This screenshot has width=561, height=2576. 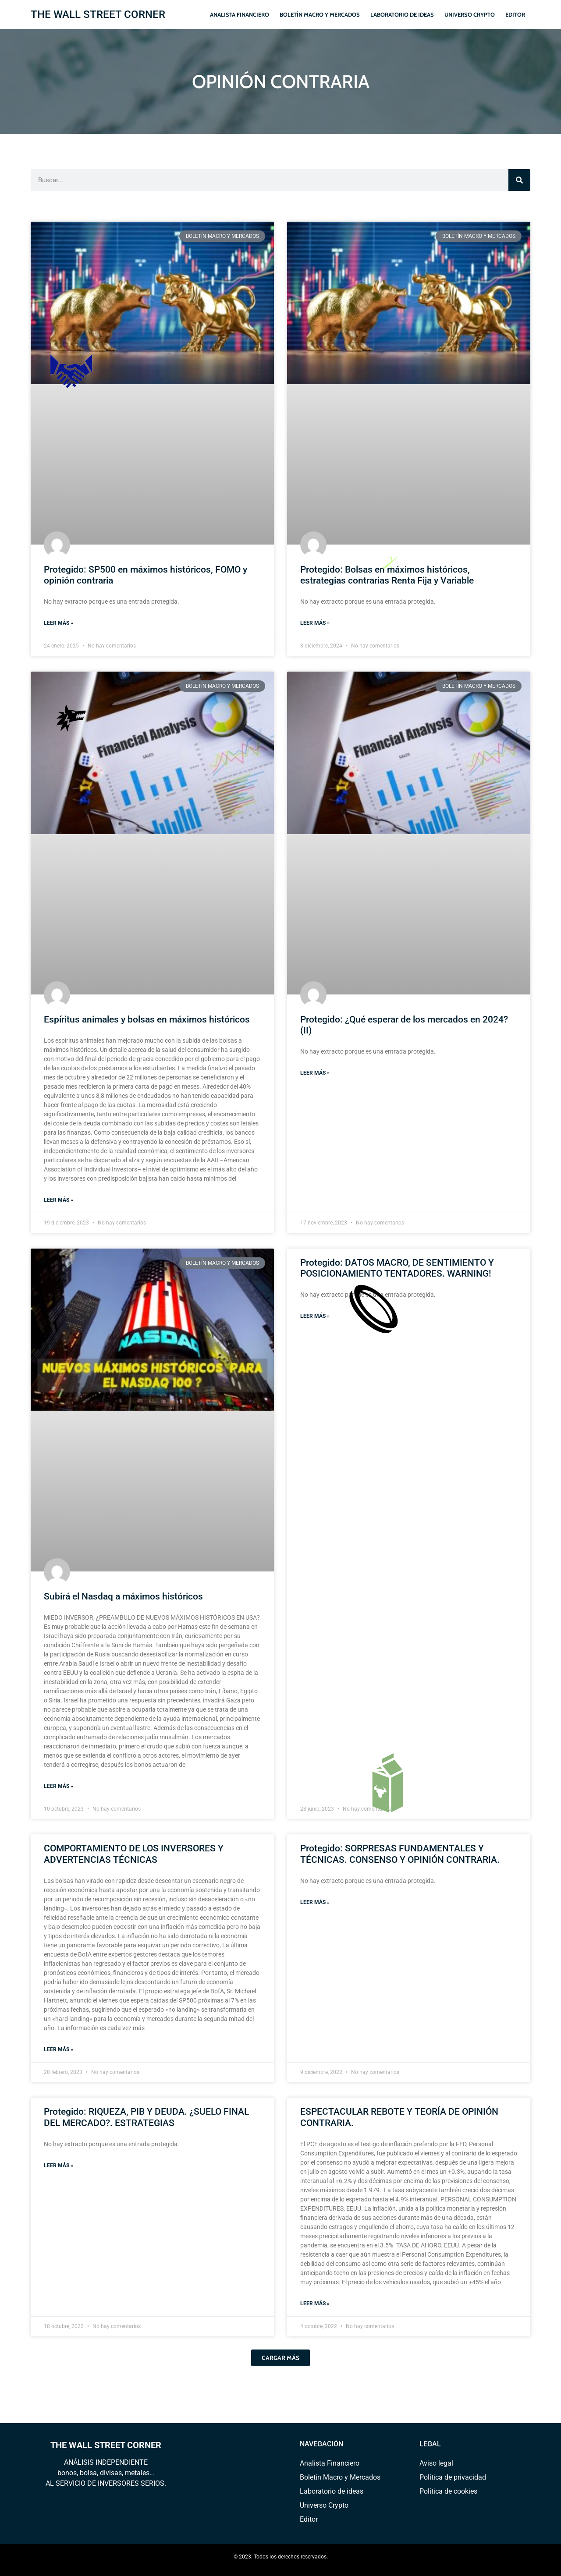 I want to click on wooden stick or branch resource item, so click(x=390, y=562).